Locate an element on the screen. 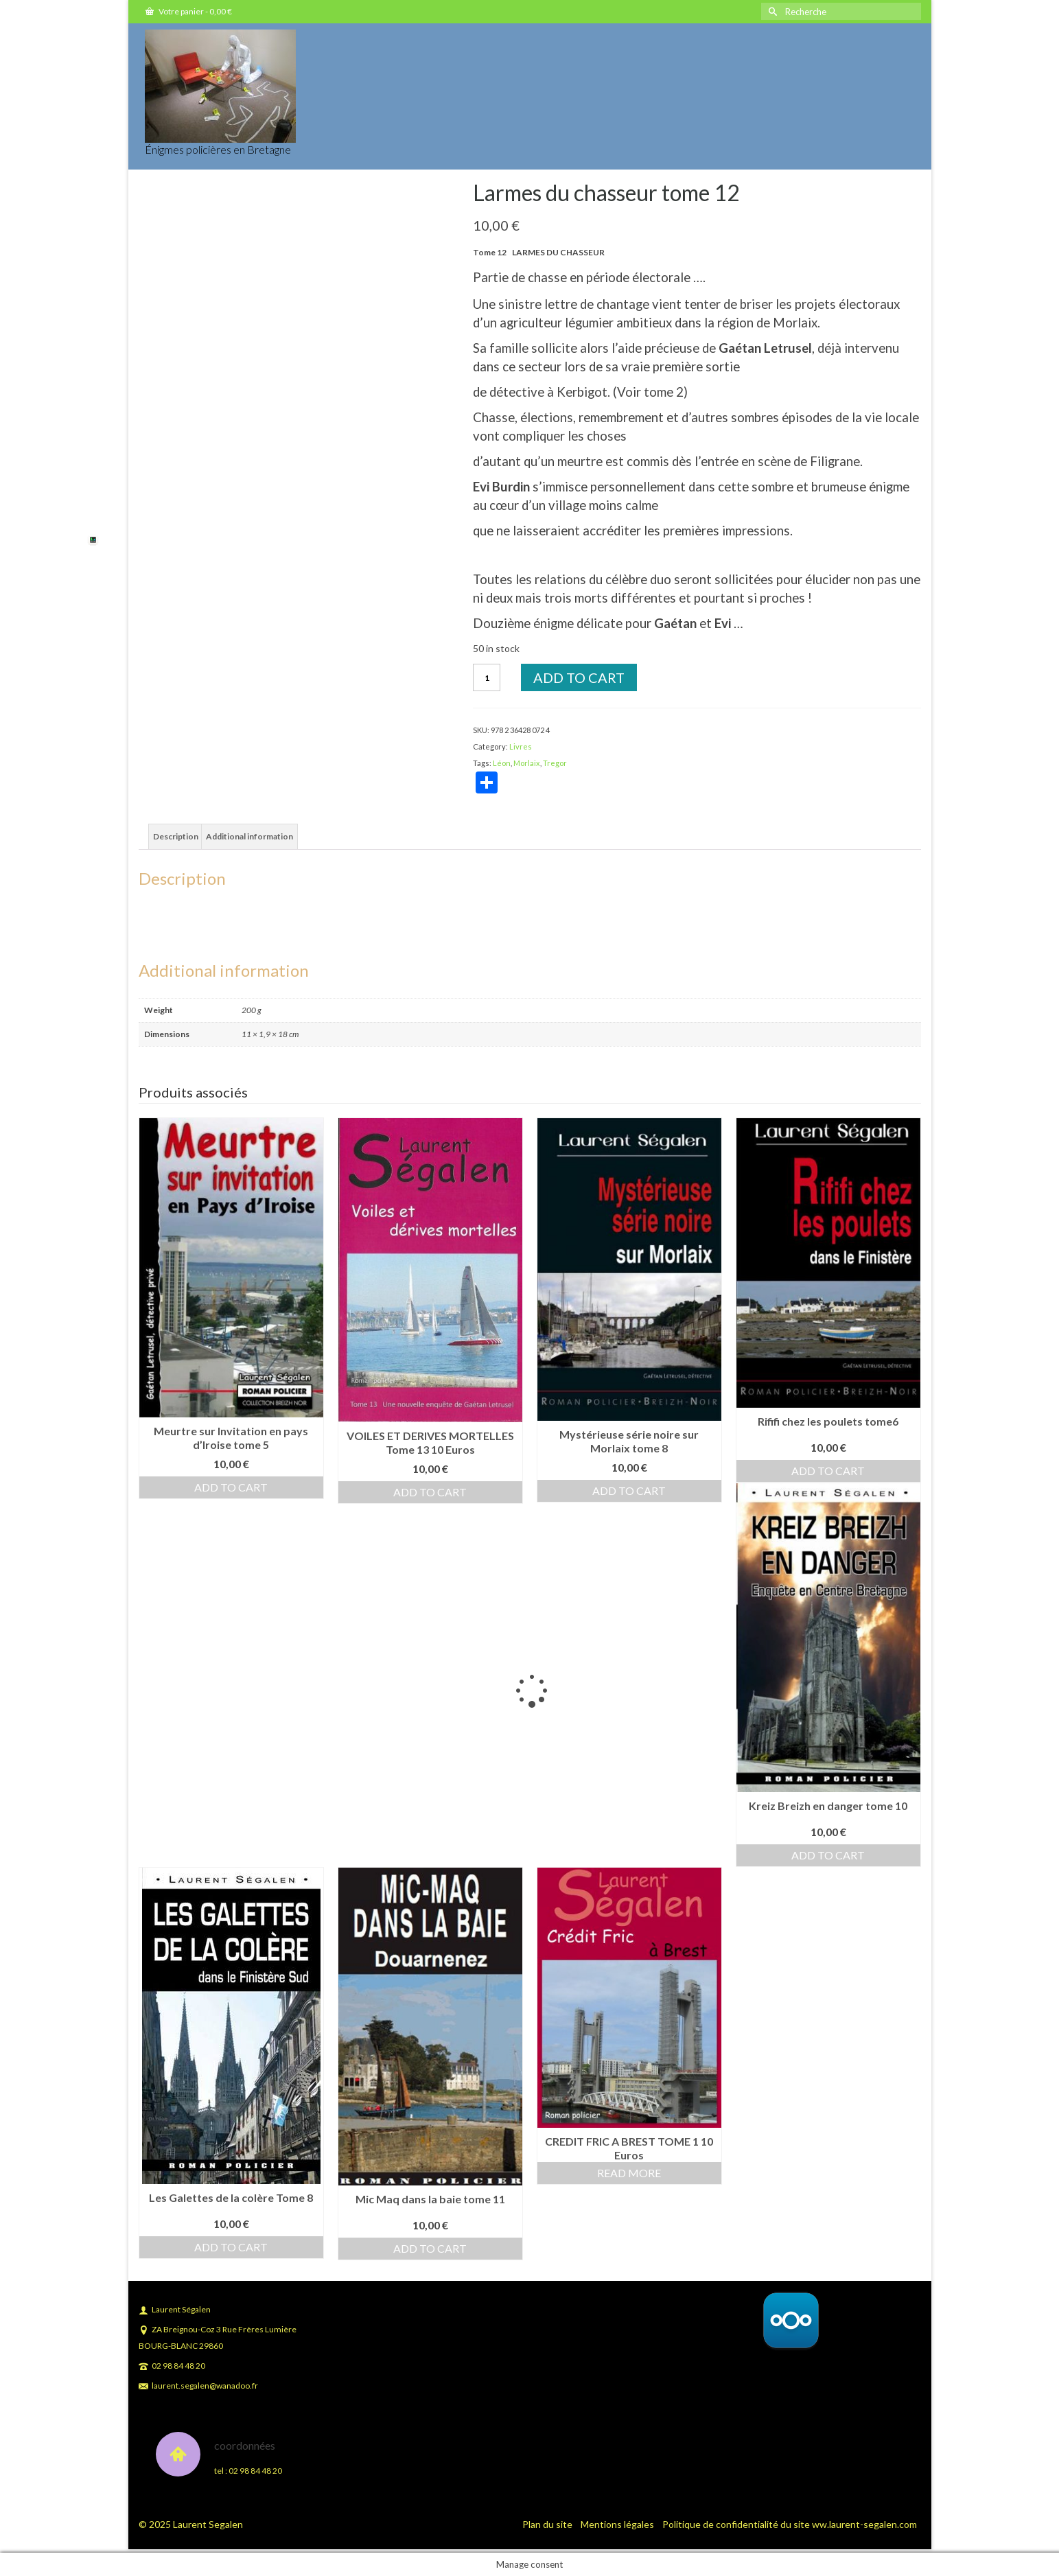  open nextcloud app is located at coordinates (791, 2320).